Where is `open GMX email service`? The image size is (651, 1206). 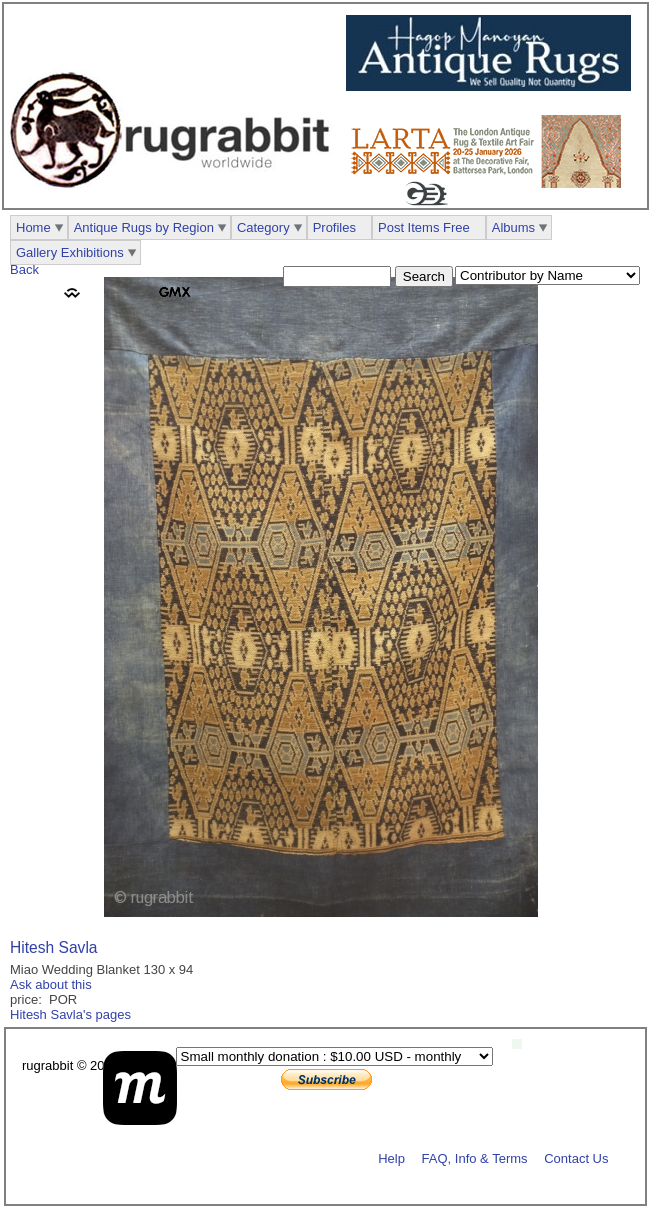 open GMX email service is located at coordinates (175, 292).